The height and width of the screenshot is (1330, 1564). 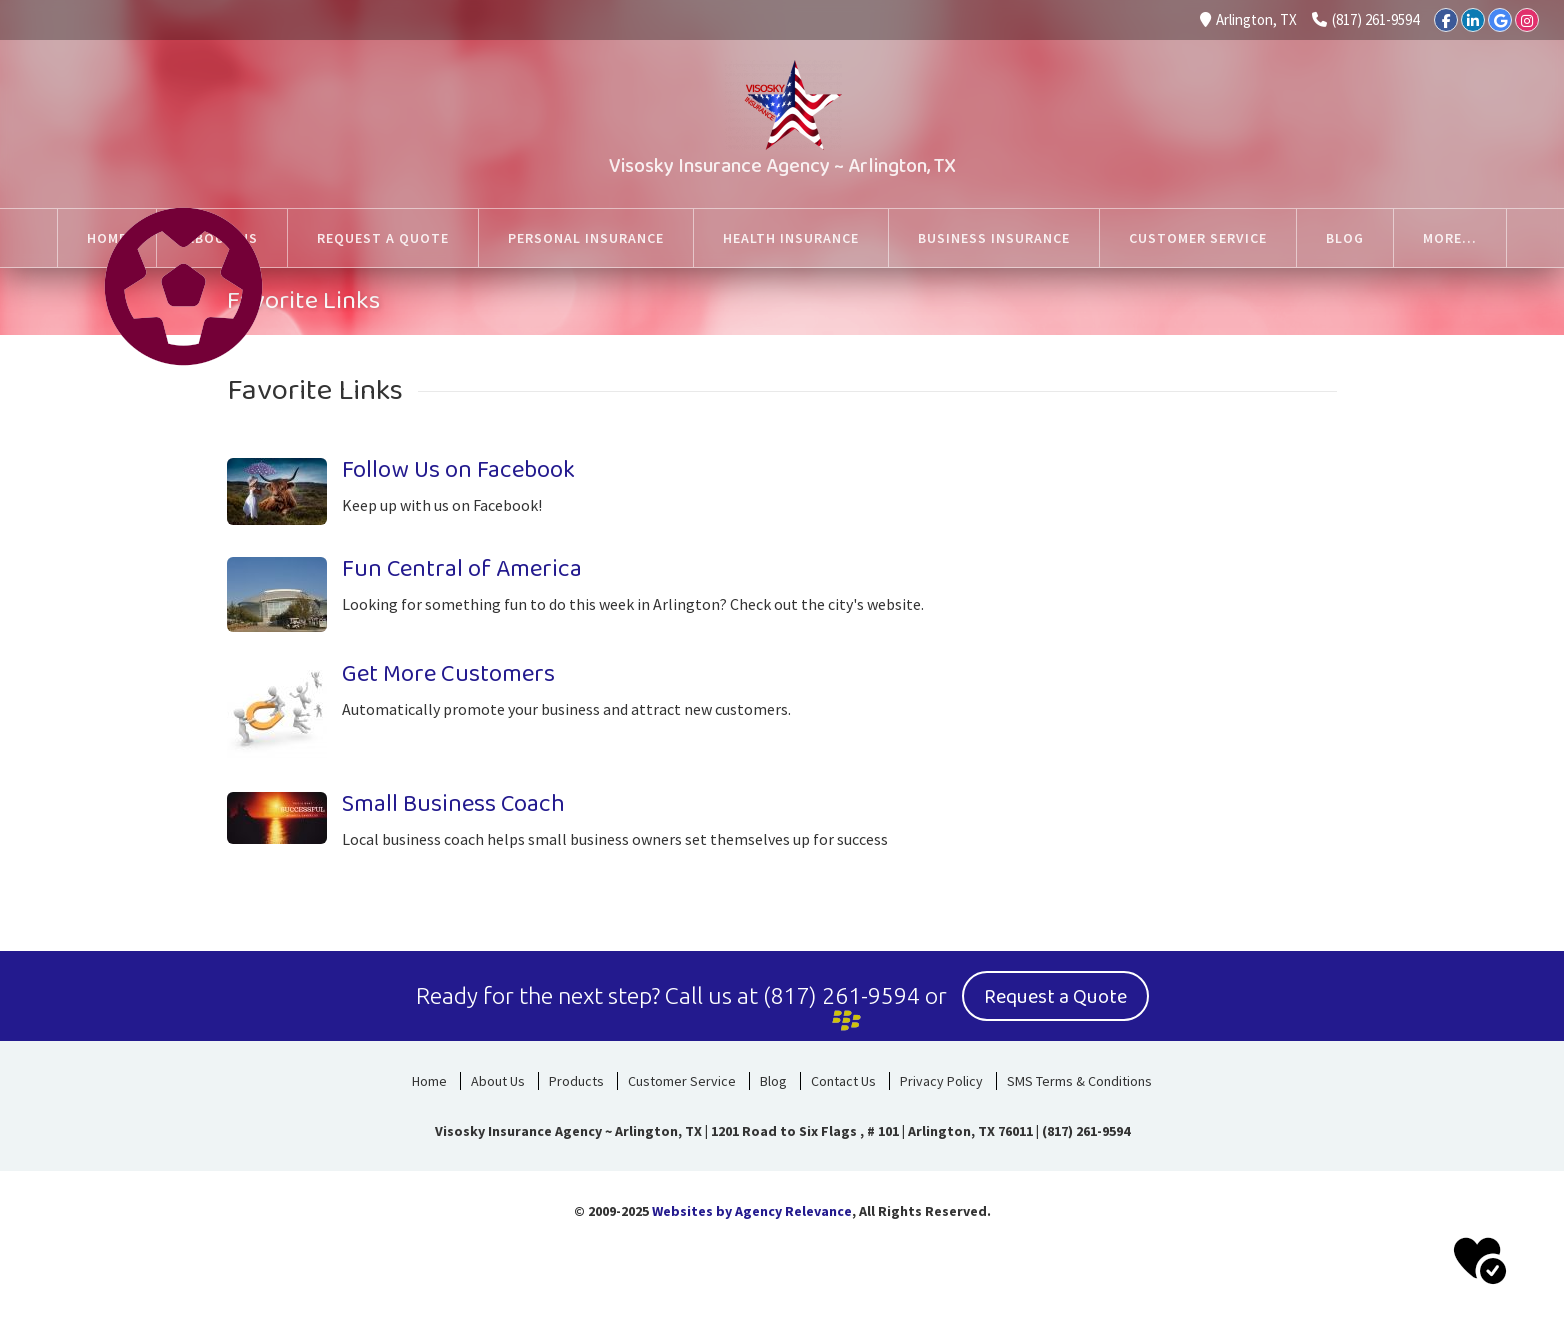 What do you see at coordinates (183, 286) in the screenshot?
I see `access sports or soccer-related content` at bounding box center [183, 286].